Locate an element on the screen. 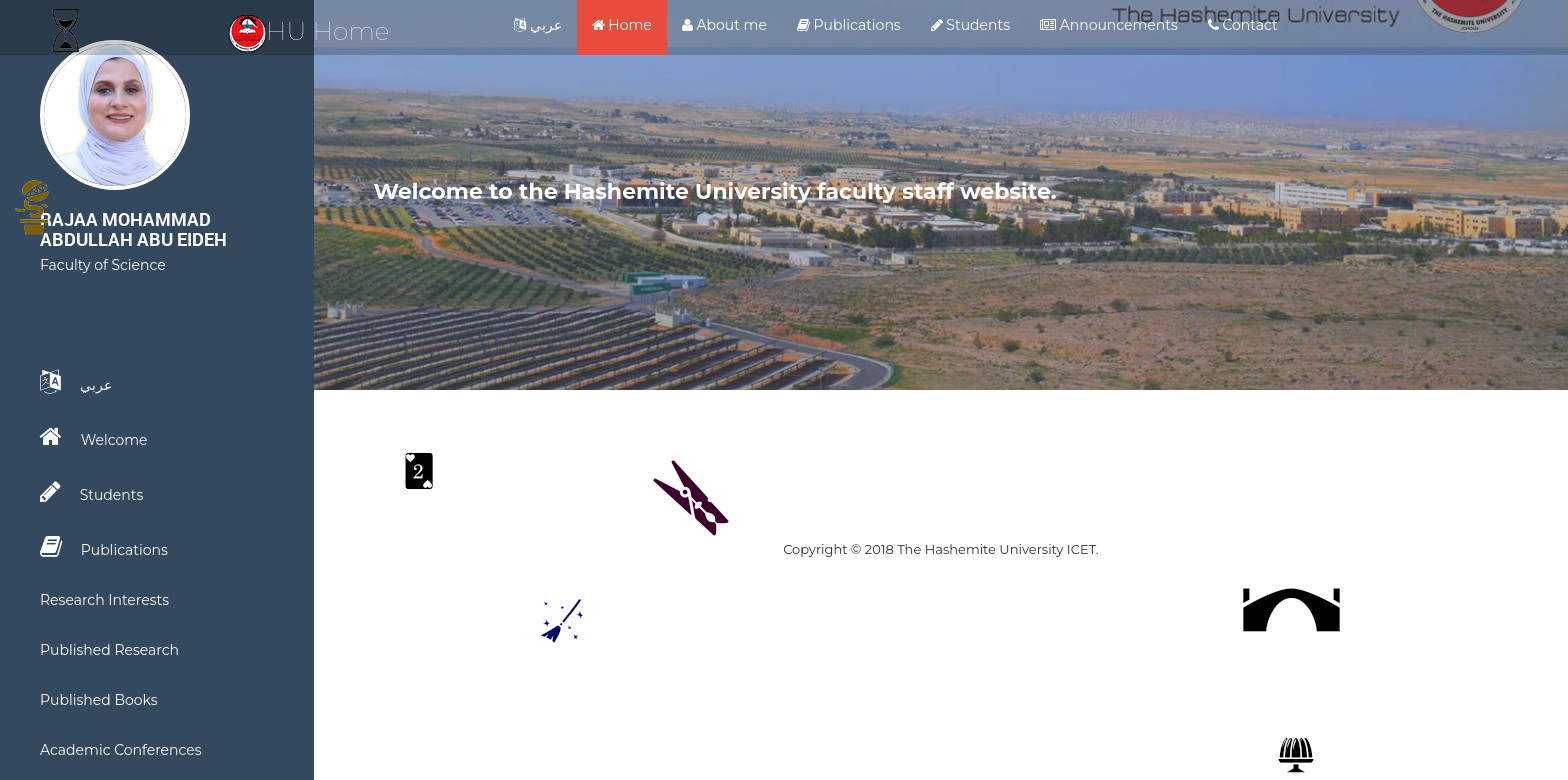 The width and height of the screenshot is (1568, 780). represents a carnivorous plant item or creature in a game is located at coordinates (34, 207).